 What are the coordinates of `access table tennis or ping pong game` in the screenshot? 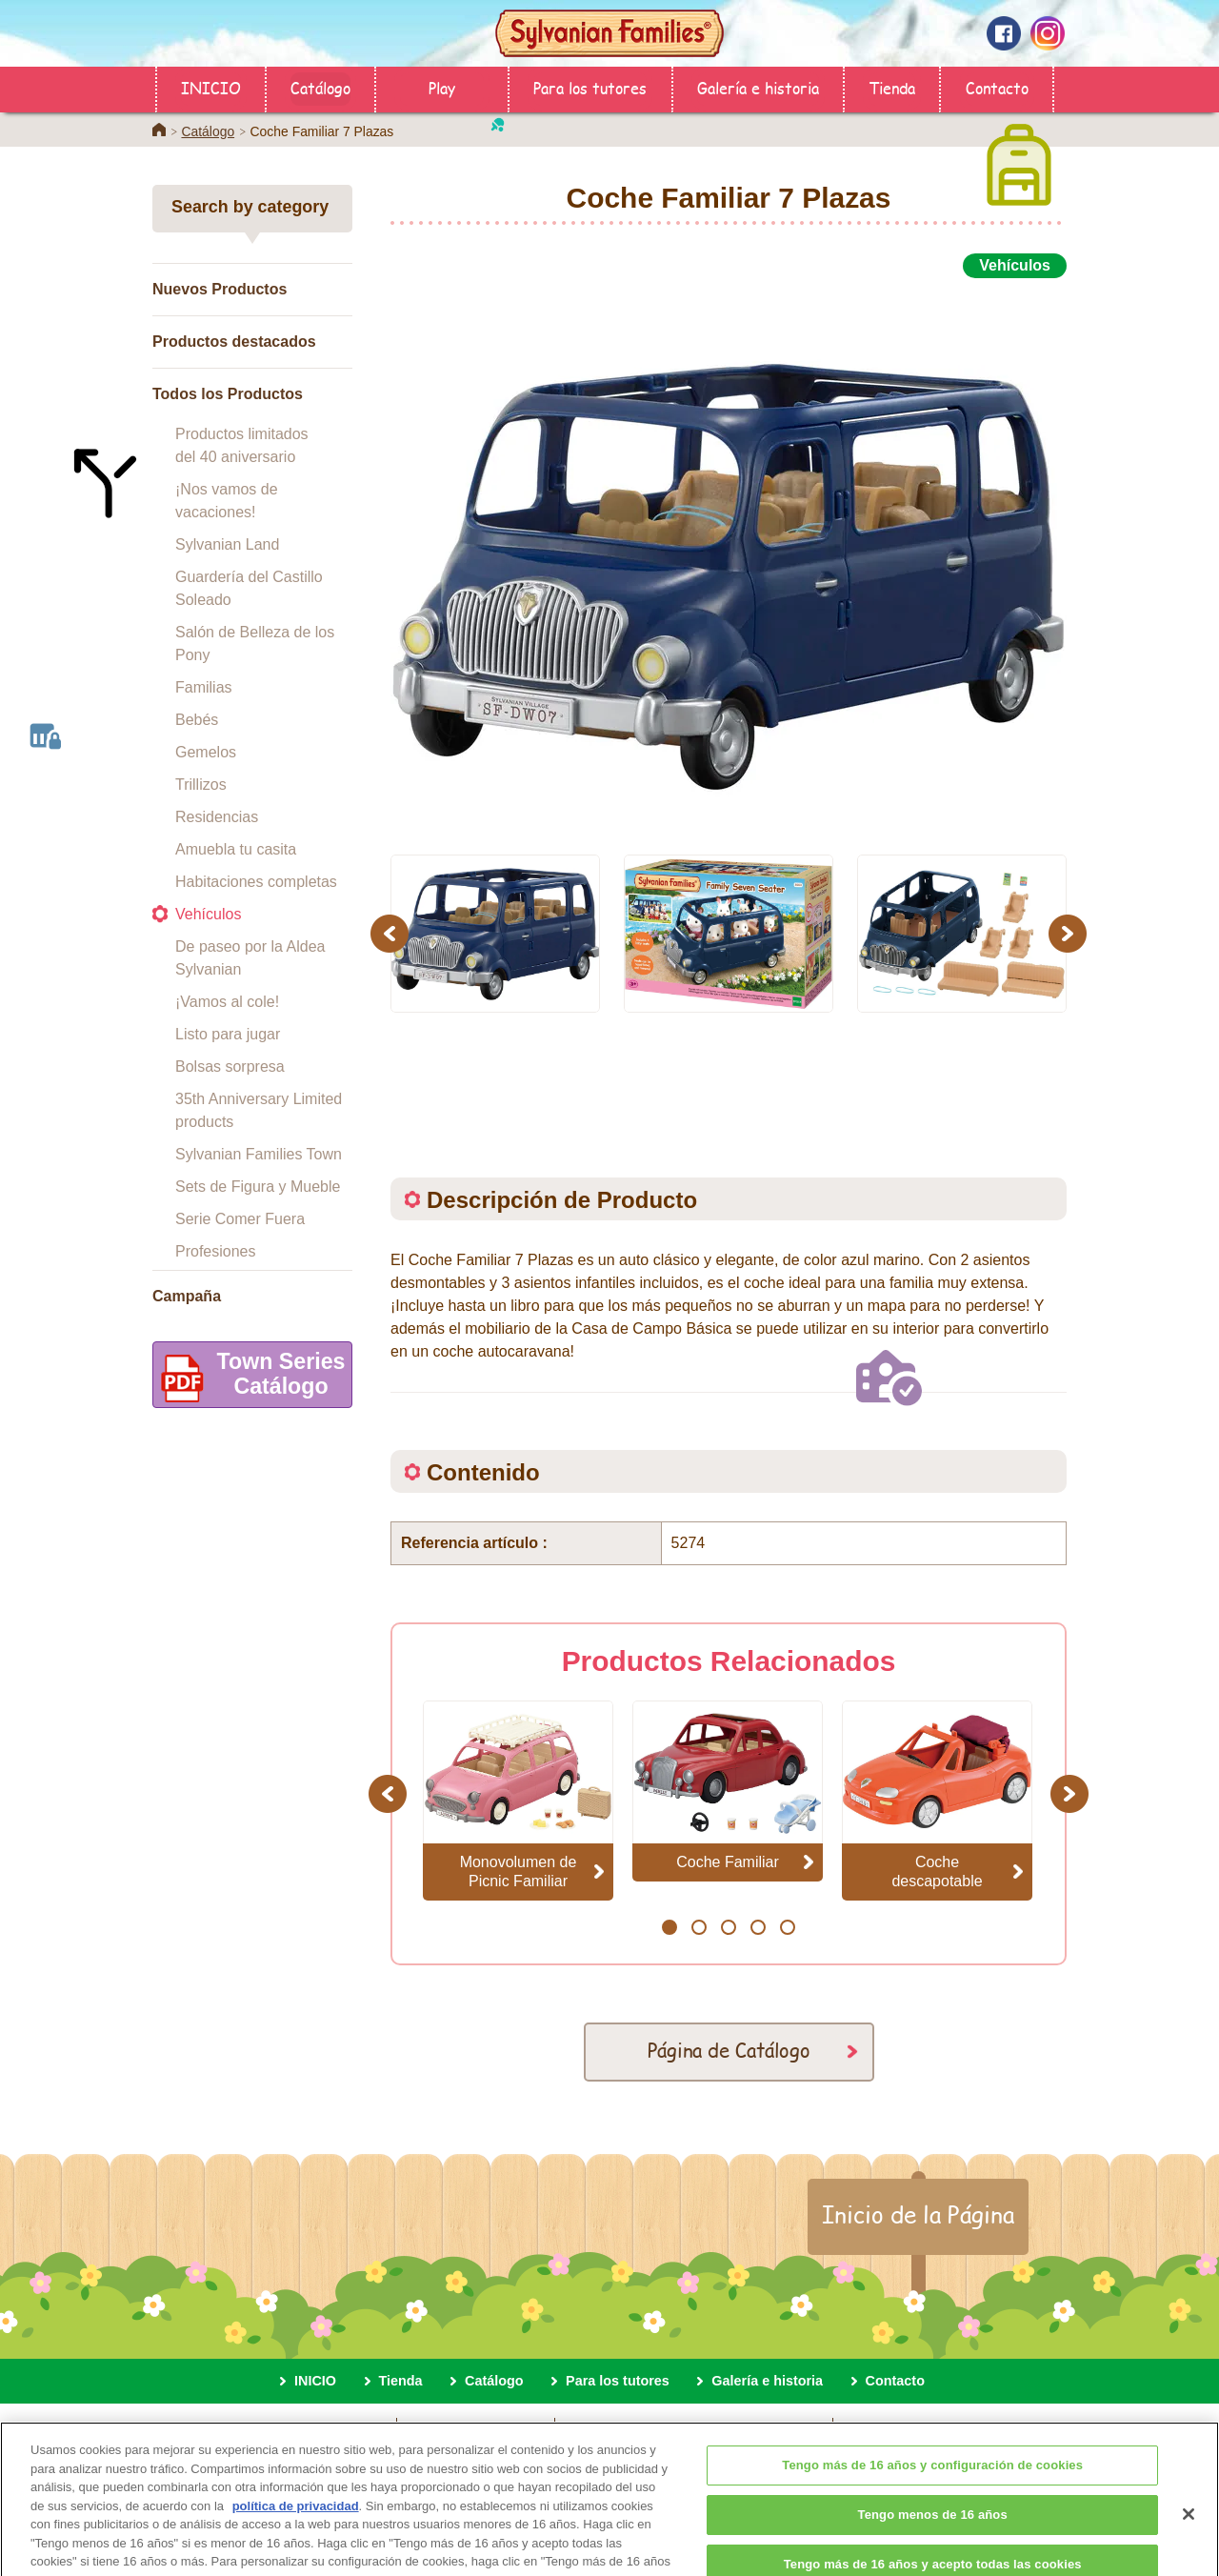 It's located at (497, 124).